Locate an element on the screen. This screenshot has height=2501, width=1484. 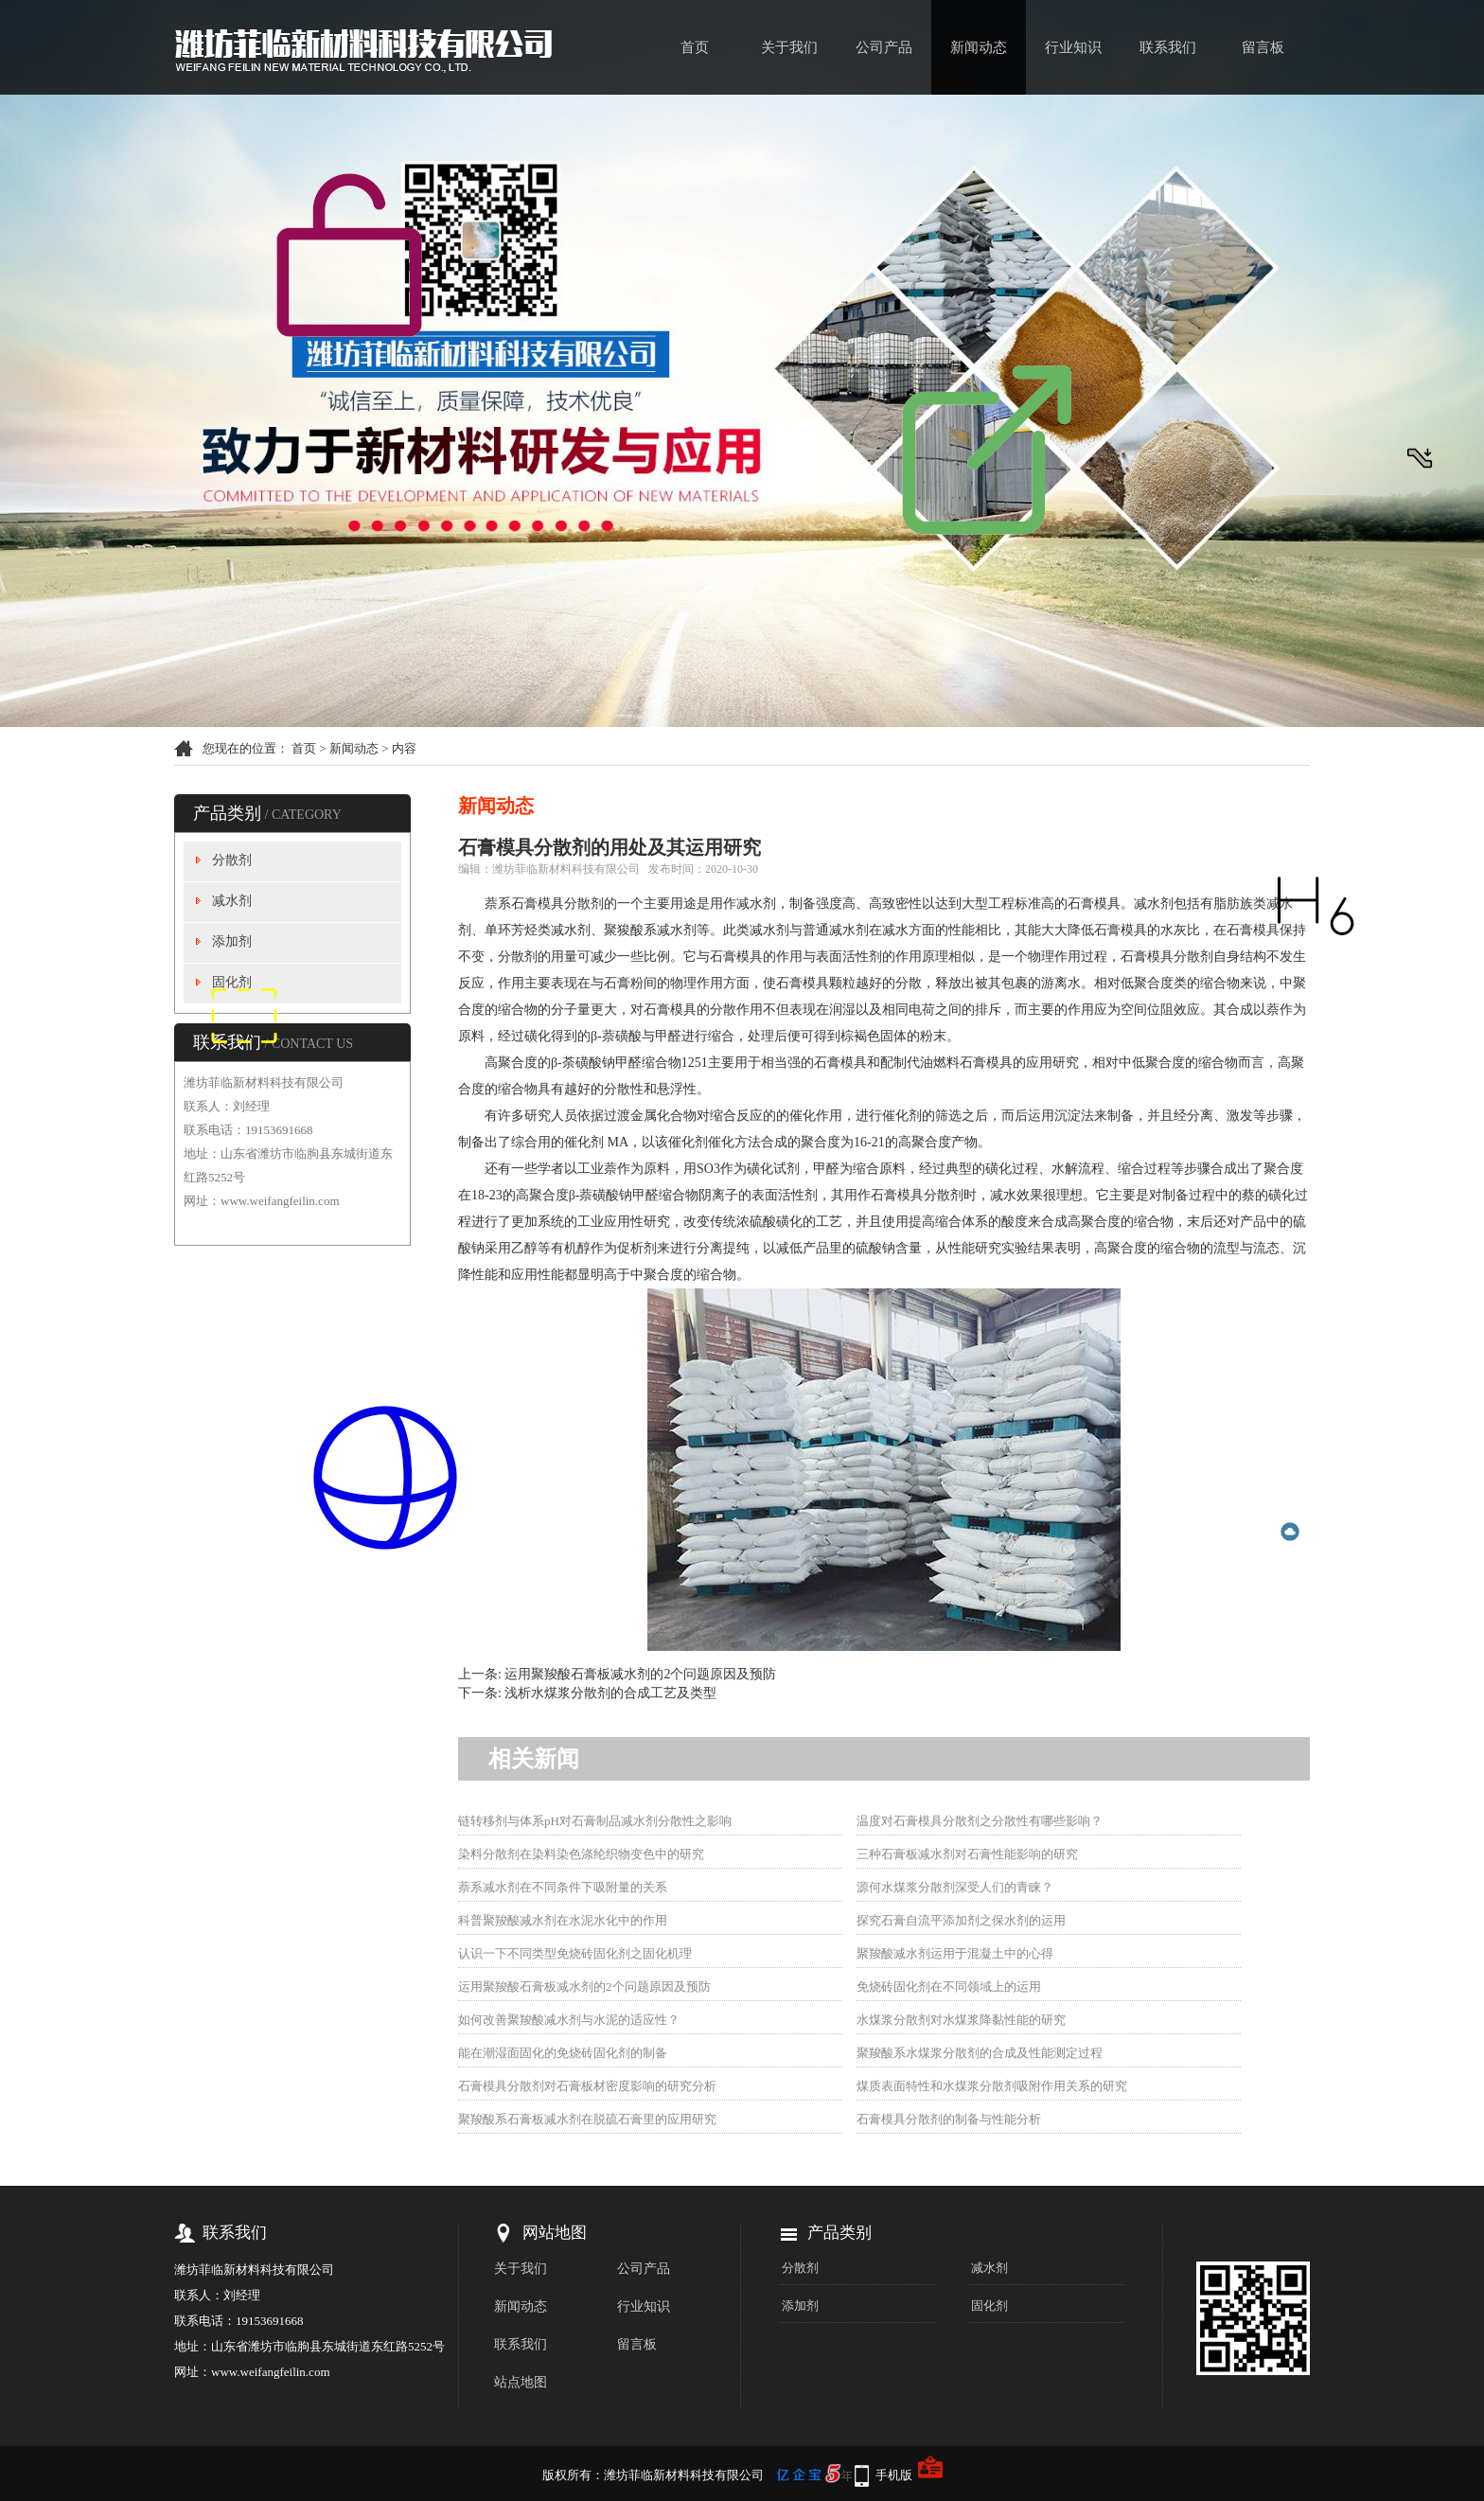
access global or international settings is located at coordinates (385, 1478).